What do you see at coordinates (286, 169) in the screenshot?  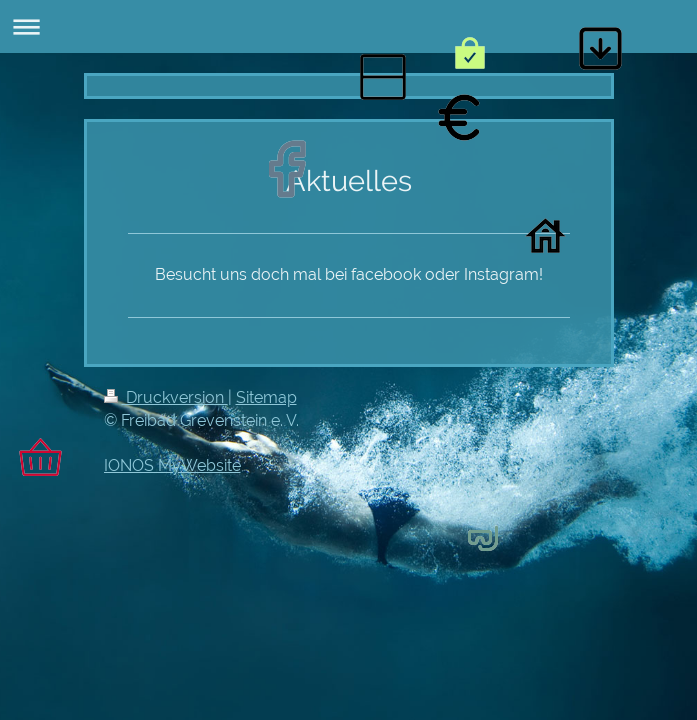 I see `connect with Facebook` at bounding box center [286, 169].